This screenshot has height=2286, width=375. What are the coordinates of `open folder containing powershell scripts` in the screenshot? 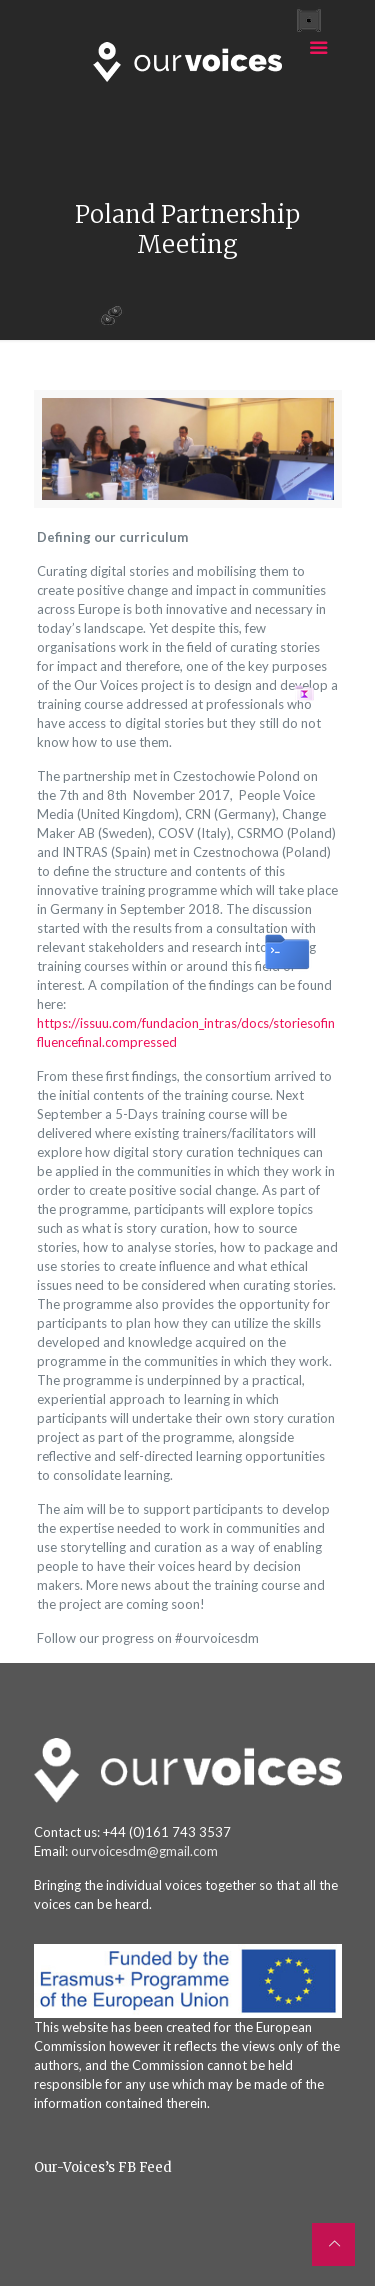 It's located at (287, 953).